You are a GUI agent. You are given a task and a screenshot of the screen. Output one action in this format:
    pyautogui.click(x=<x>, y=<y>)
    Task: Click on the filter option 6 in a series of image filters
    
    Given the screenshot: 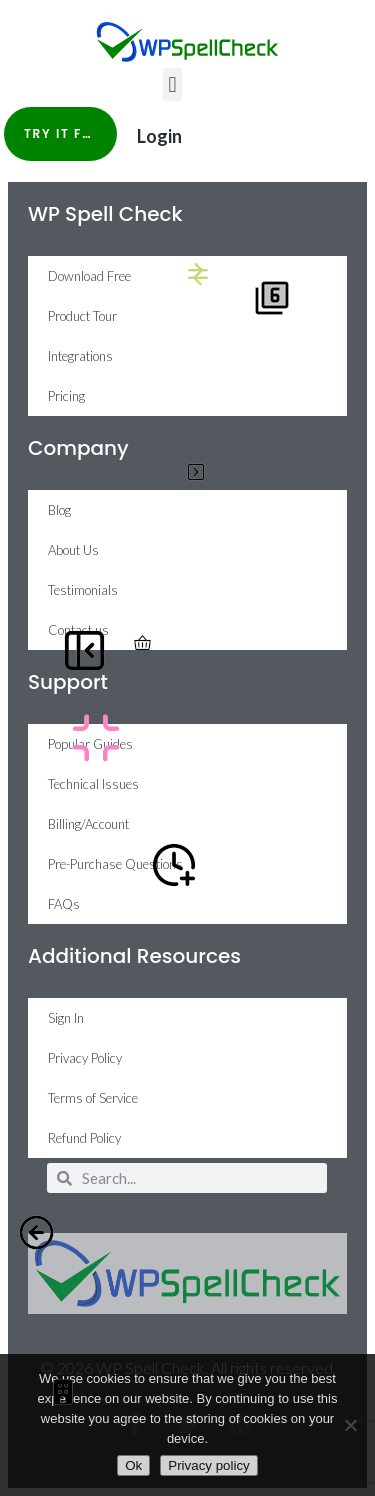 What is the action you would take?
    pyautogui.click(x=272, y=298)
    